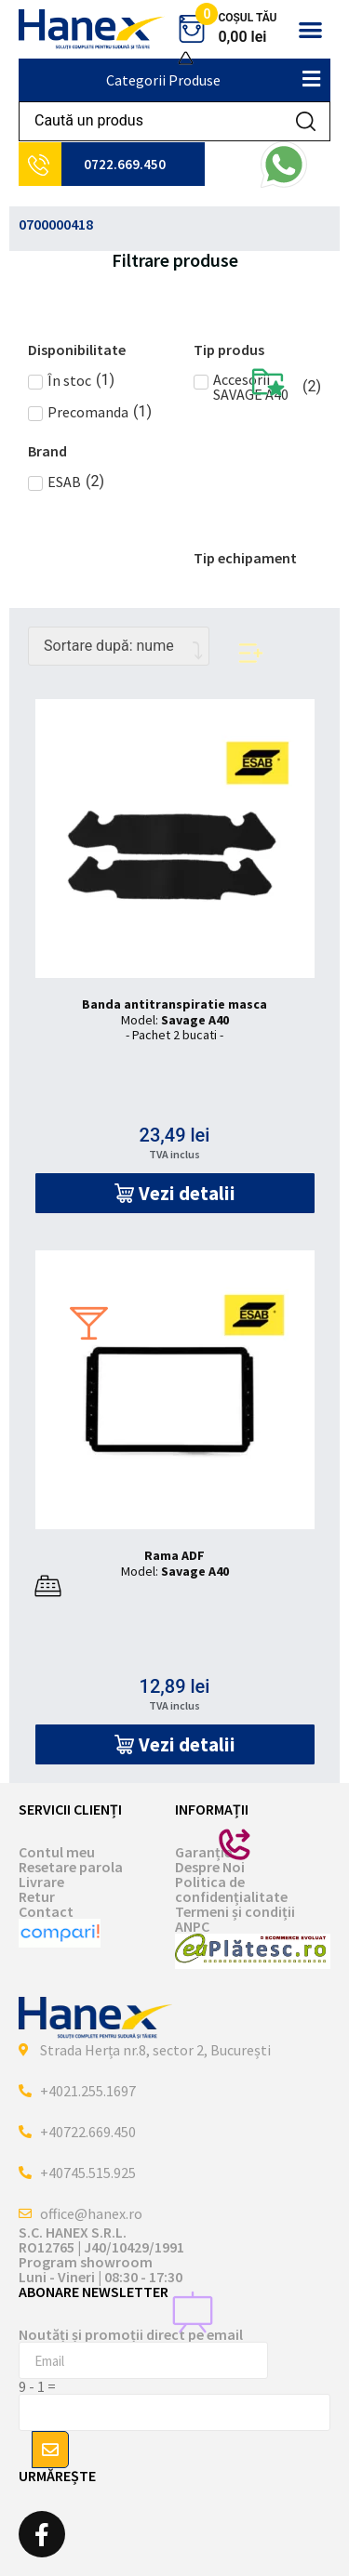 Image resolution: width=349 pixels, height=2576 pixels. What do you see at coordinates (88, 1323) in the screenshot?
I see `access bar or cocktail menu` at bounding box center [88, 1323].